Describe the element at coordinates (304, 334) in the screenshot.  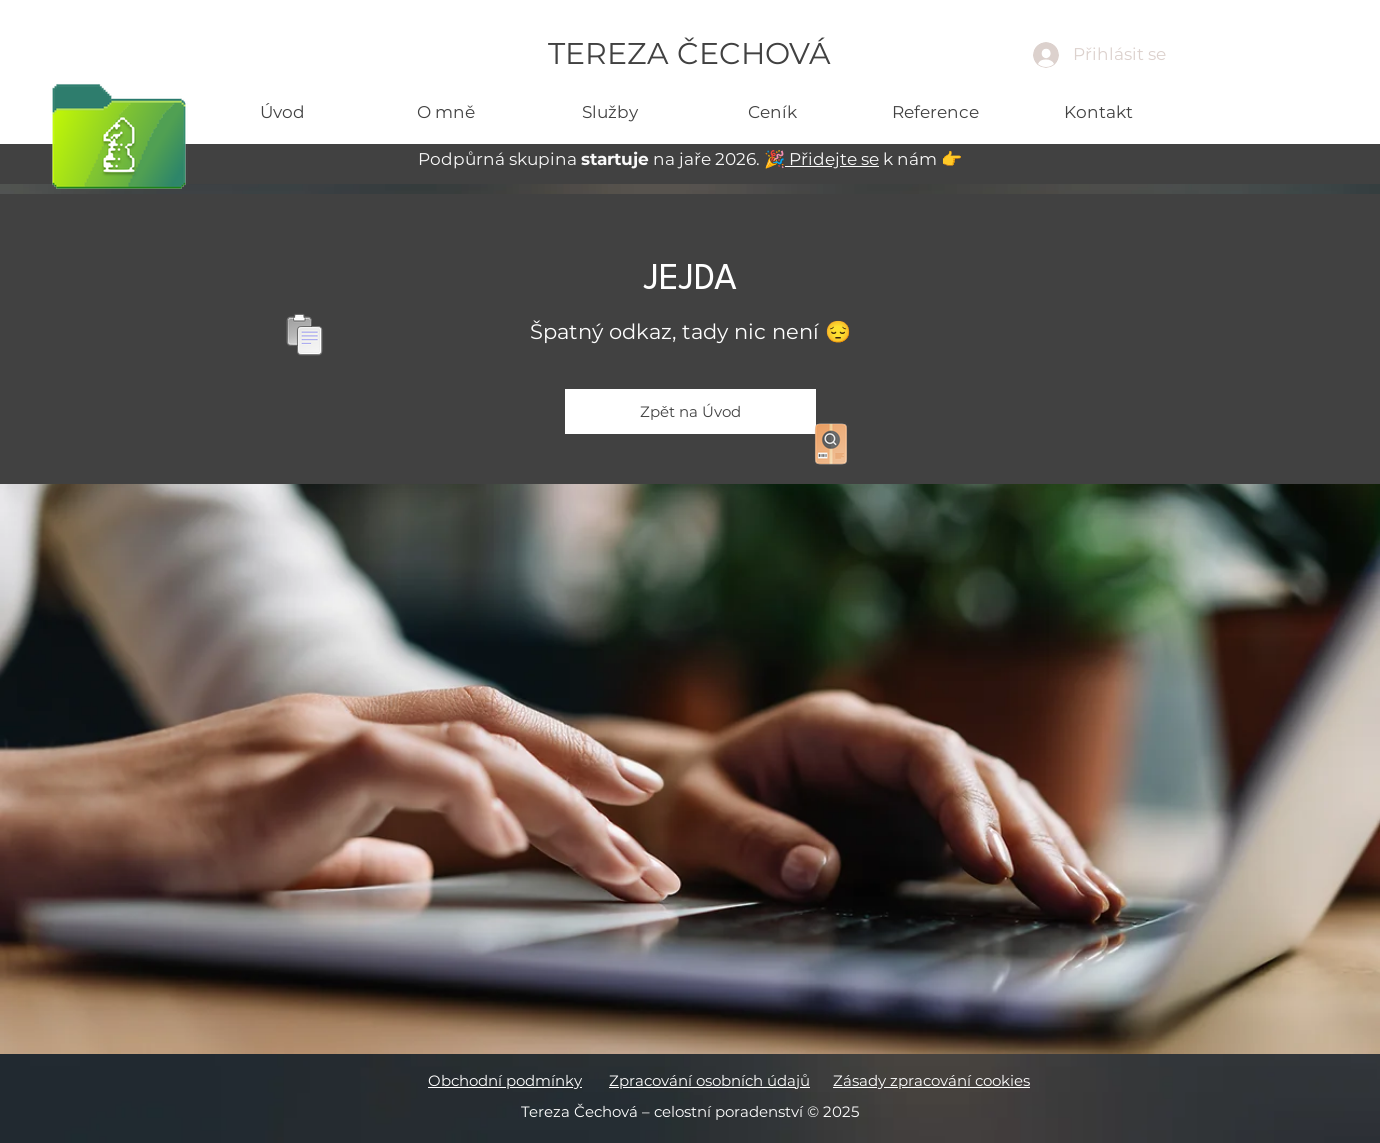
I see `paste content from clipboard` at that location.